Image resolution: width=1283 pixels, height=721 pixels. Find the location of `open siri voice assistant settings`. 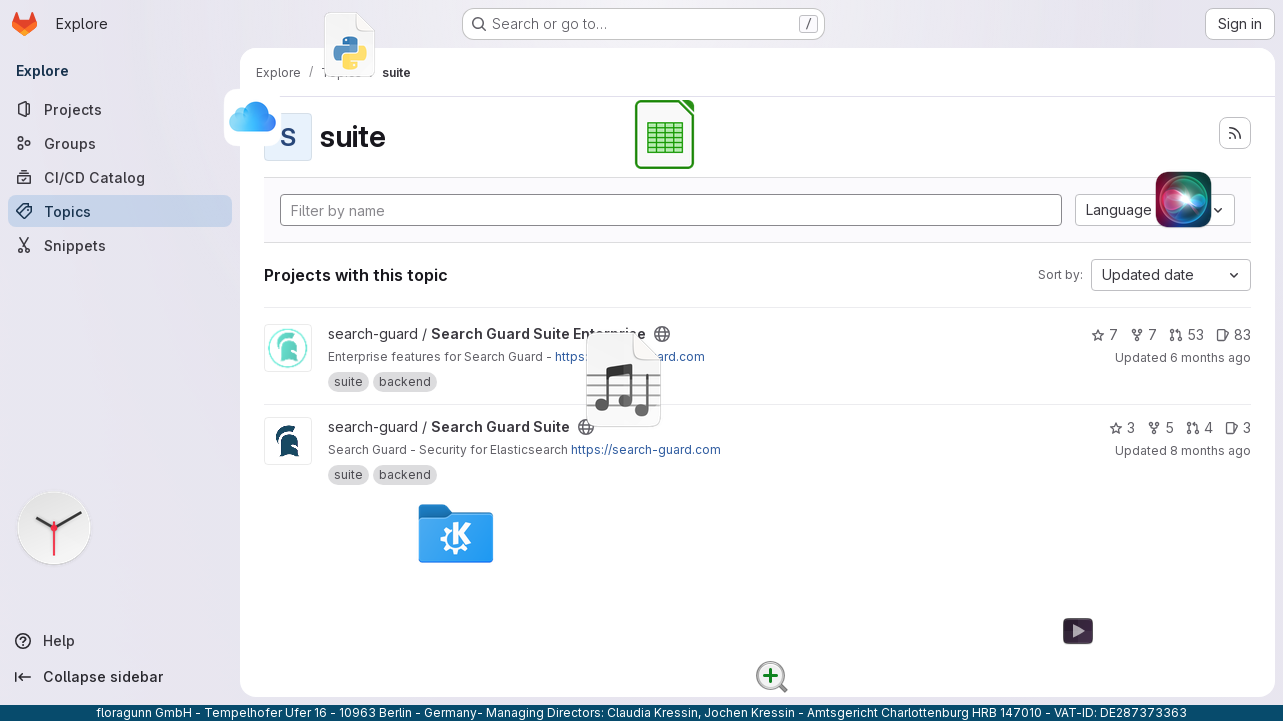

open siri voice assistant settings is located at coordinates (1183, 199).